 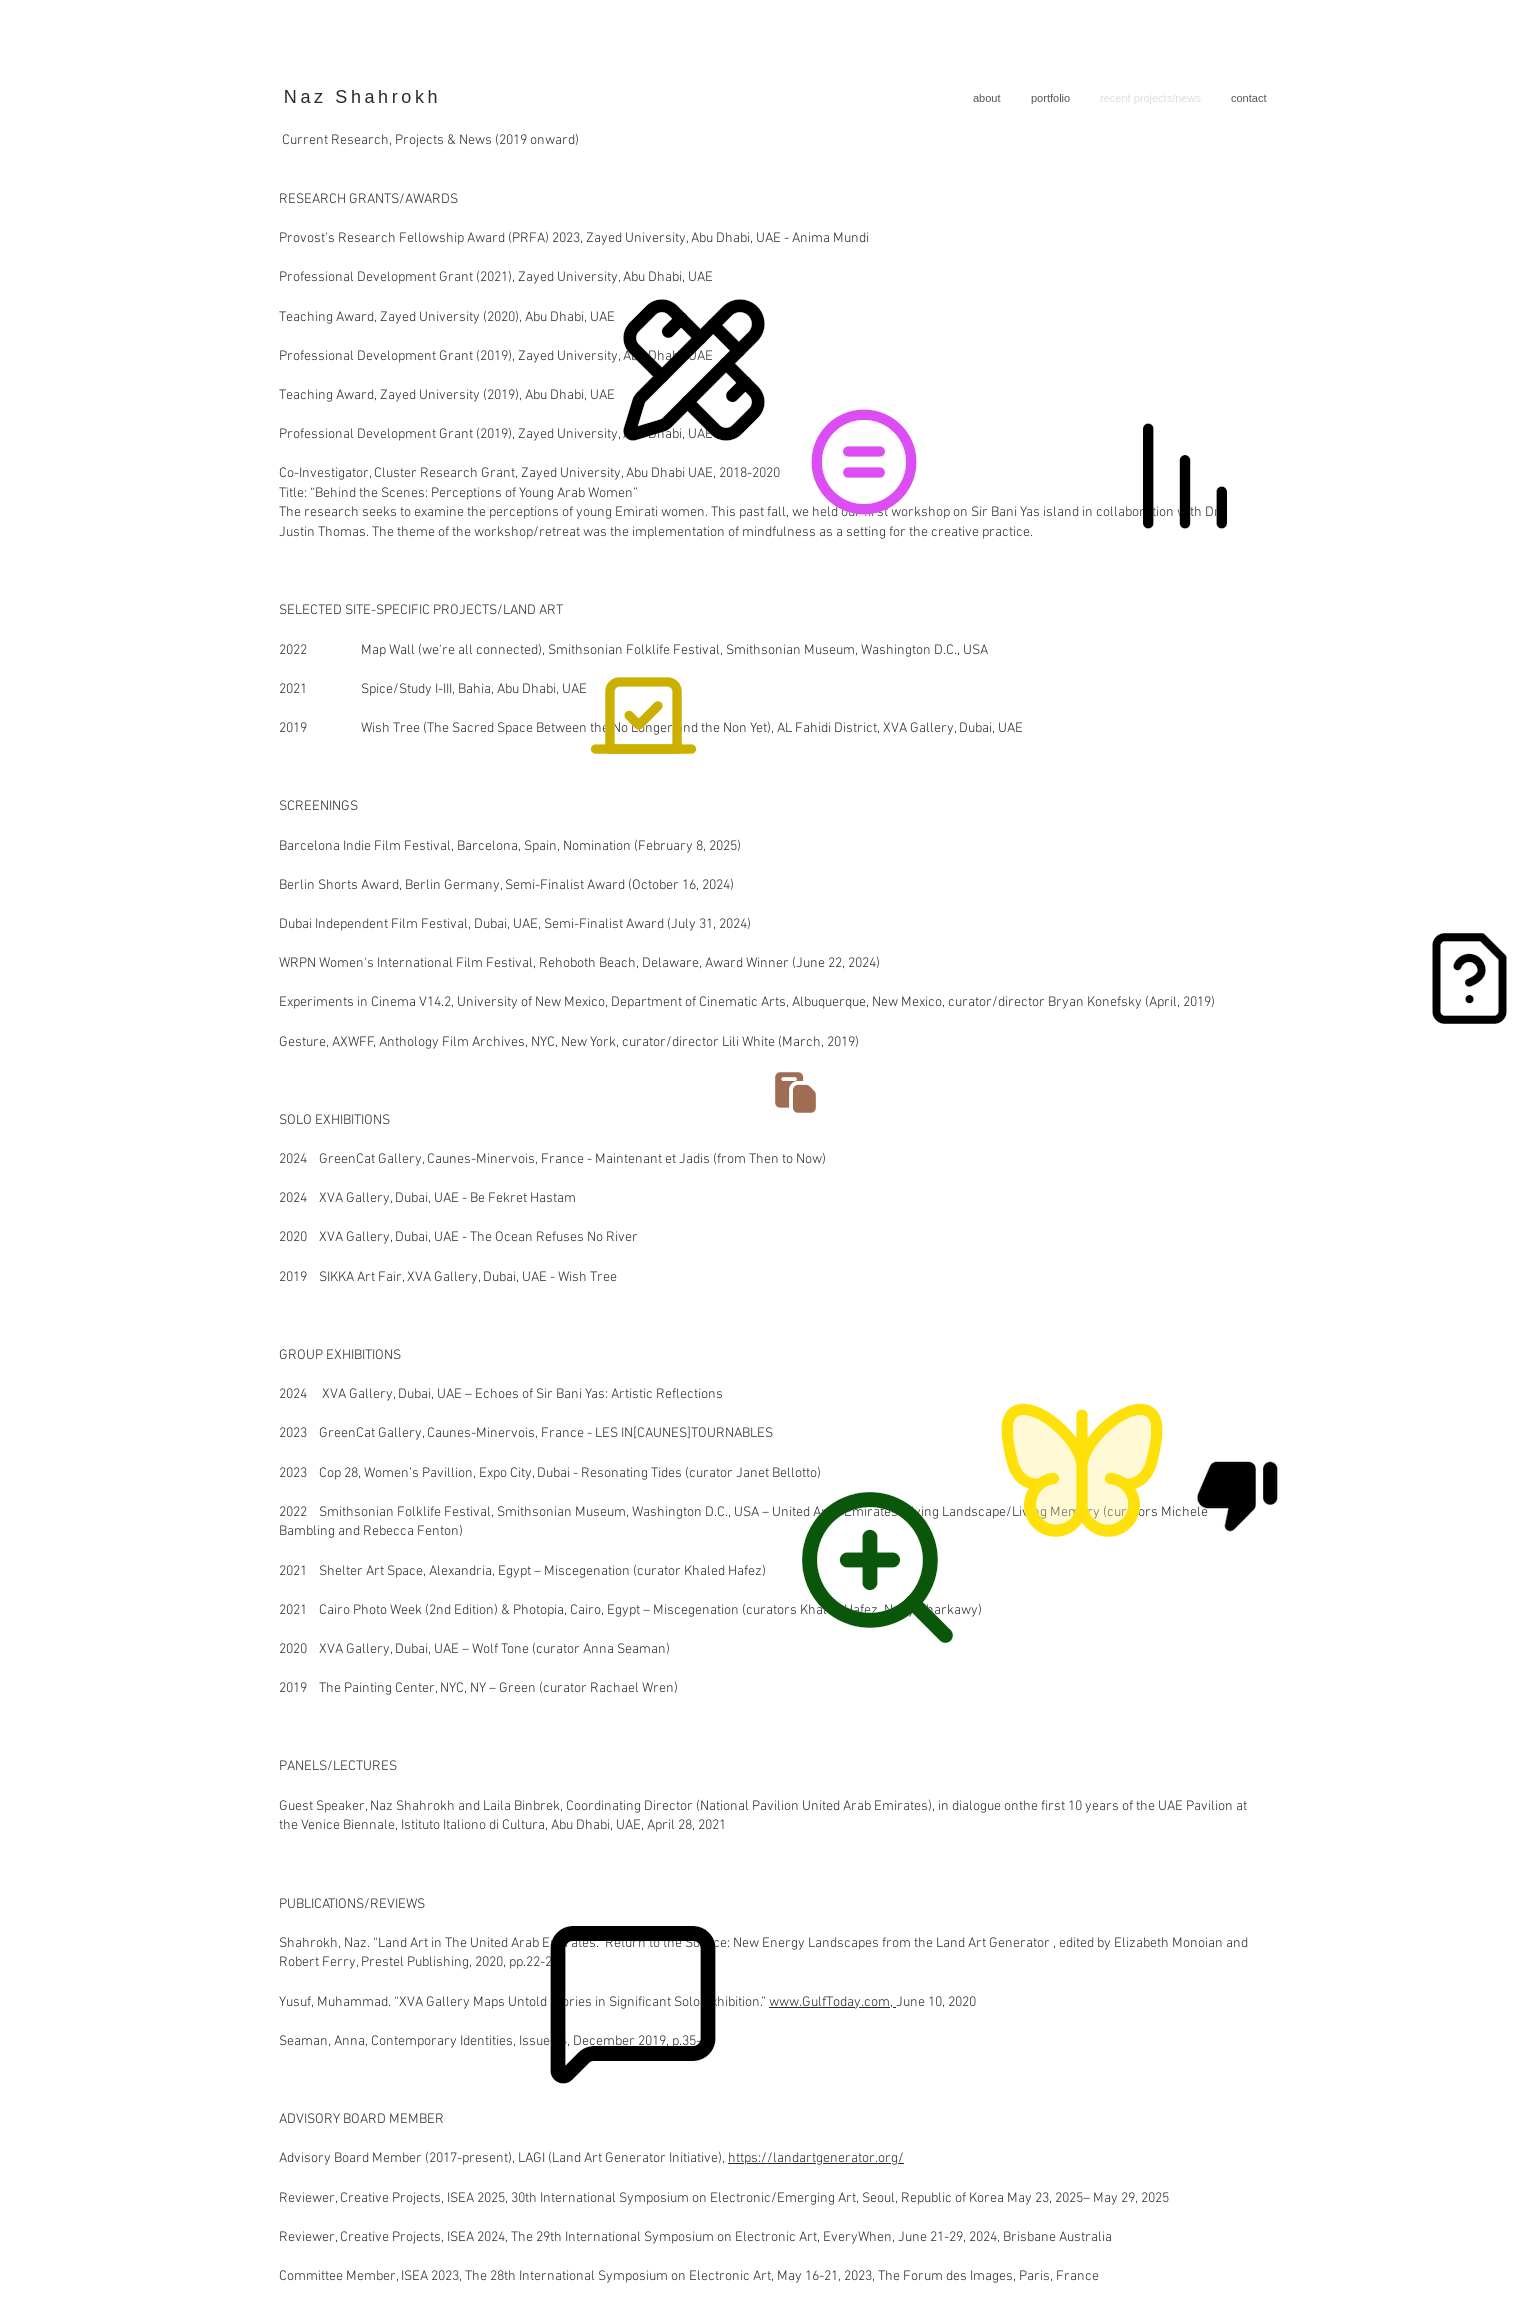 I want to click on dislike or downvote content, so click(x=1238, y=1494).